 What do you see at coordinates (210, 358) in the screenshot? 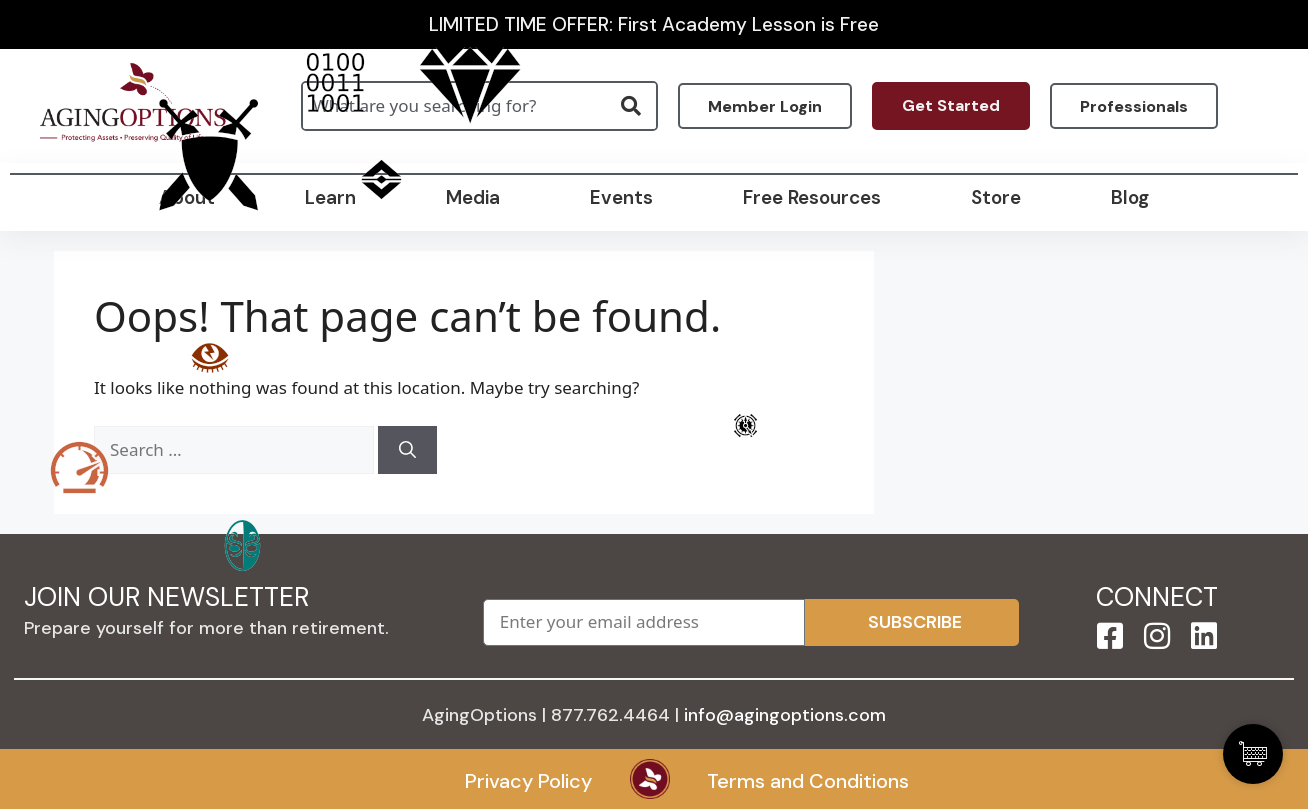
I see `indicates quick view or instant preview mode` at bounding box center [210, 358].